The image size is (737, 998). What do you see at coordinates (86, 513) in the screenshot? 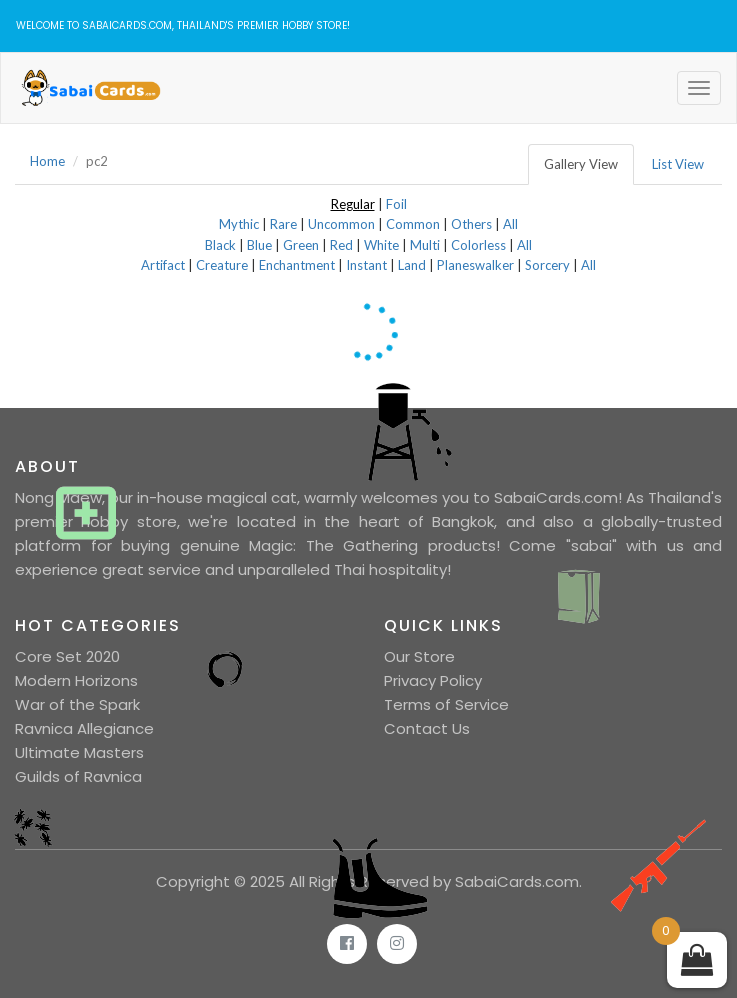
I see `access health or medical supplies` at bounding box center [86, 513].